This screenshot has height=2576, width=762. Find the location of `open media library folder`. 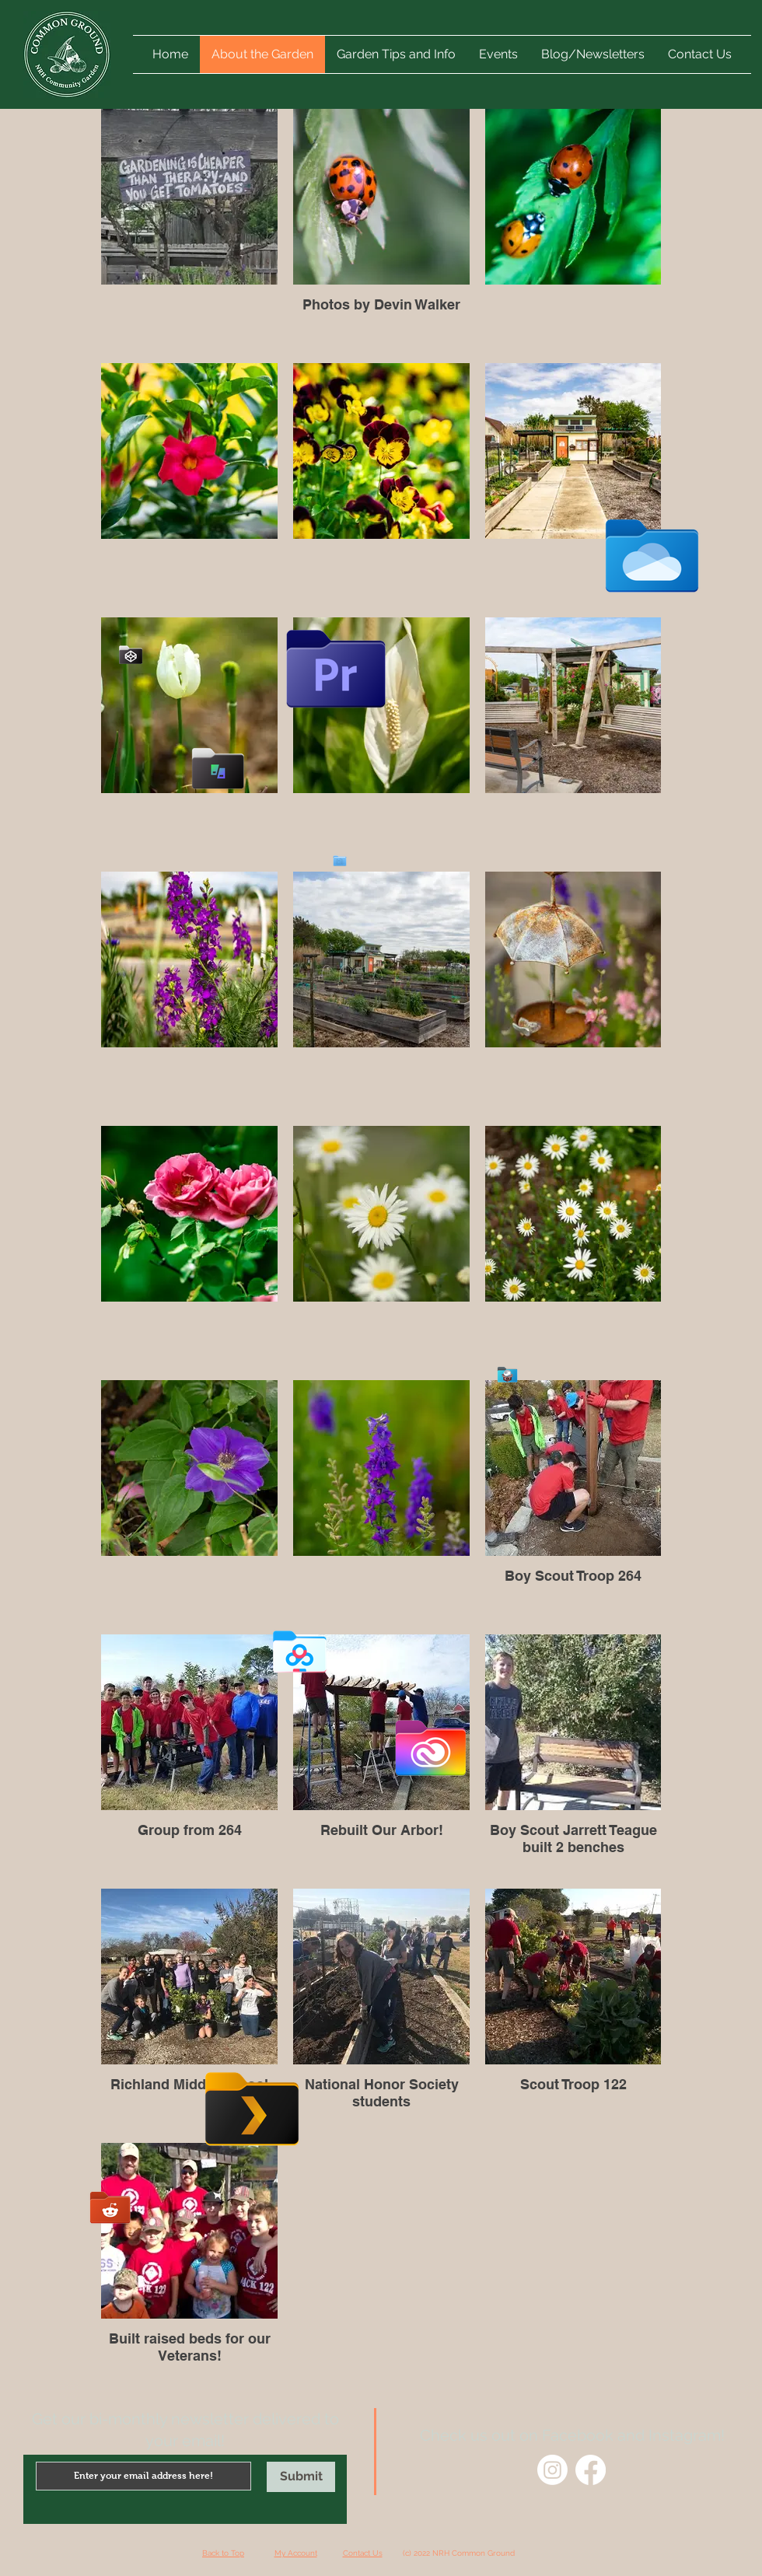

open media library folder is located at coordinates (340, 861).